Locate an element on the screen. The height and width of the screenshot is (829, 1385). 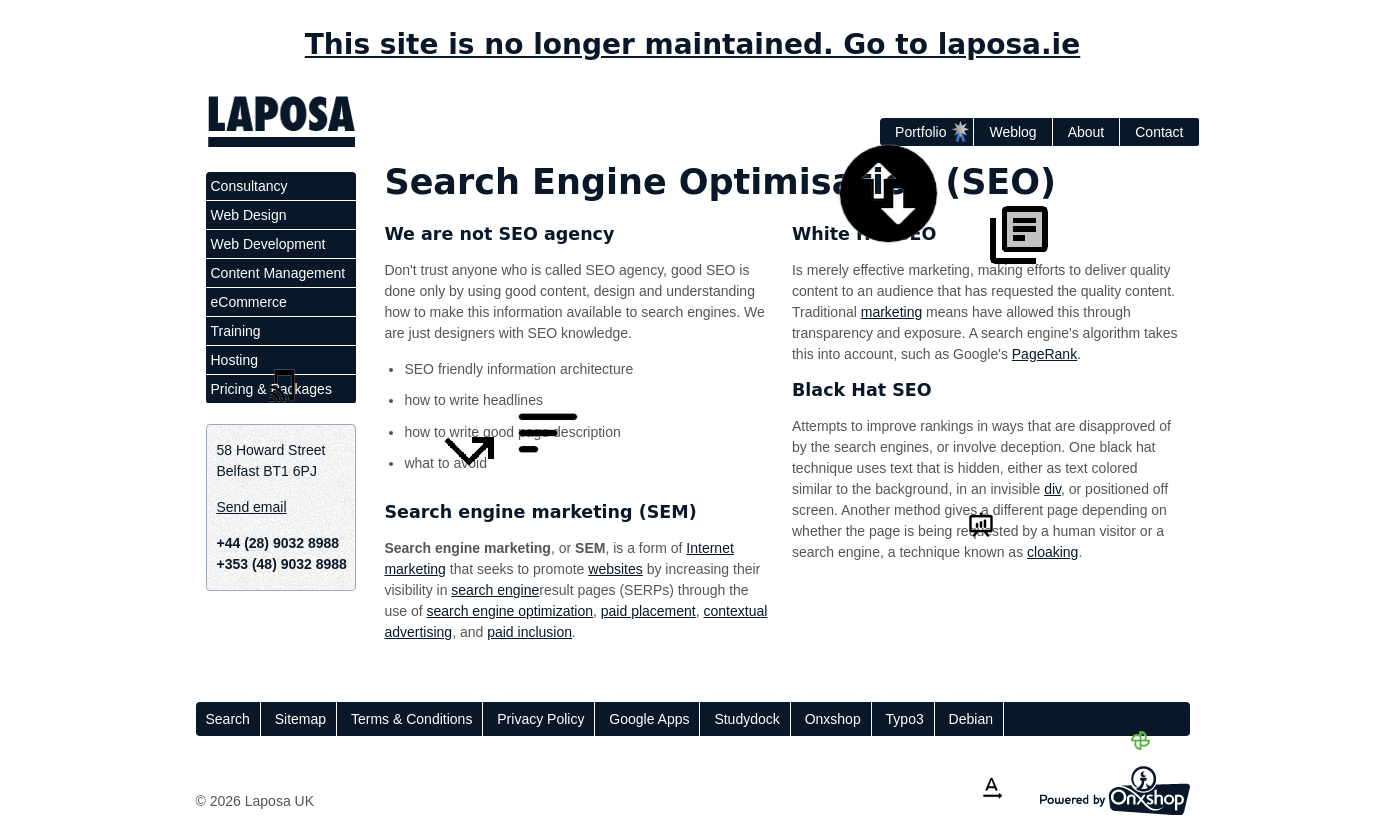
swap or reorder items vertically is located at coordinates (888, 193).